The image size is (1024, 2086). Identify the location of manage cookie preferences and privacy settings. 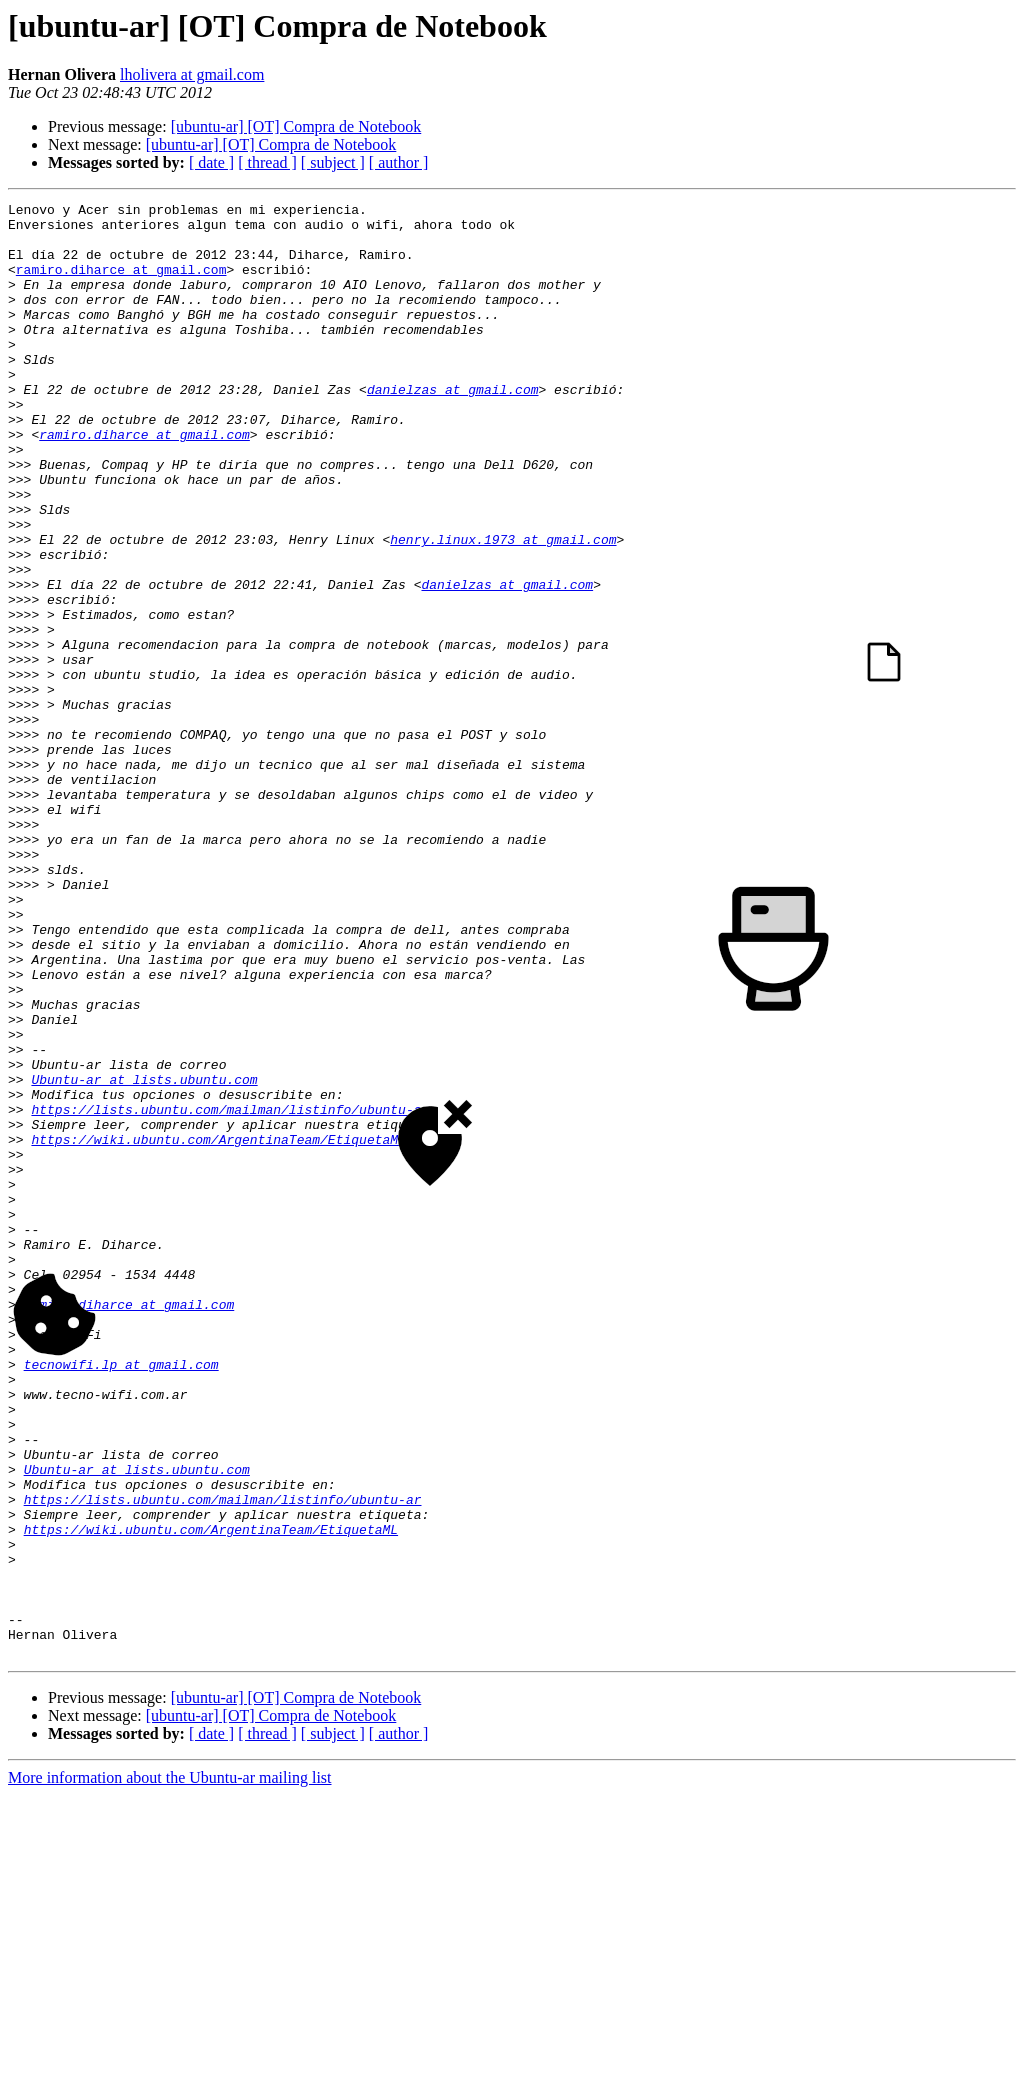
(54, 1314).